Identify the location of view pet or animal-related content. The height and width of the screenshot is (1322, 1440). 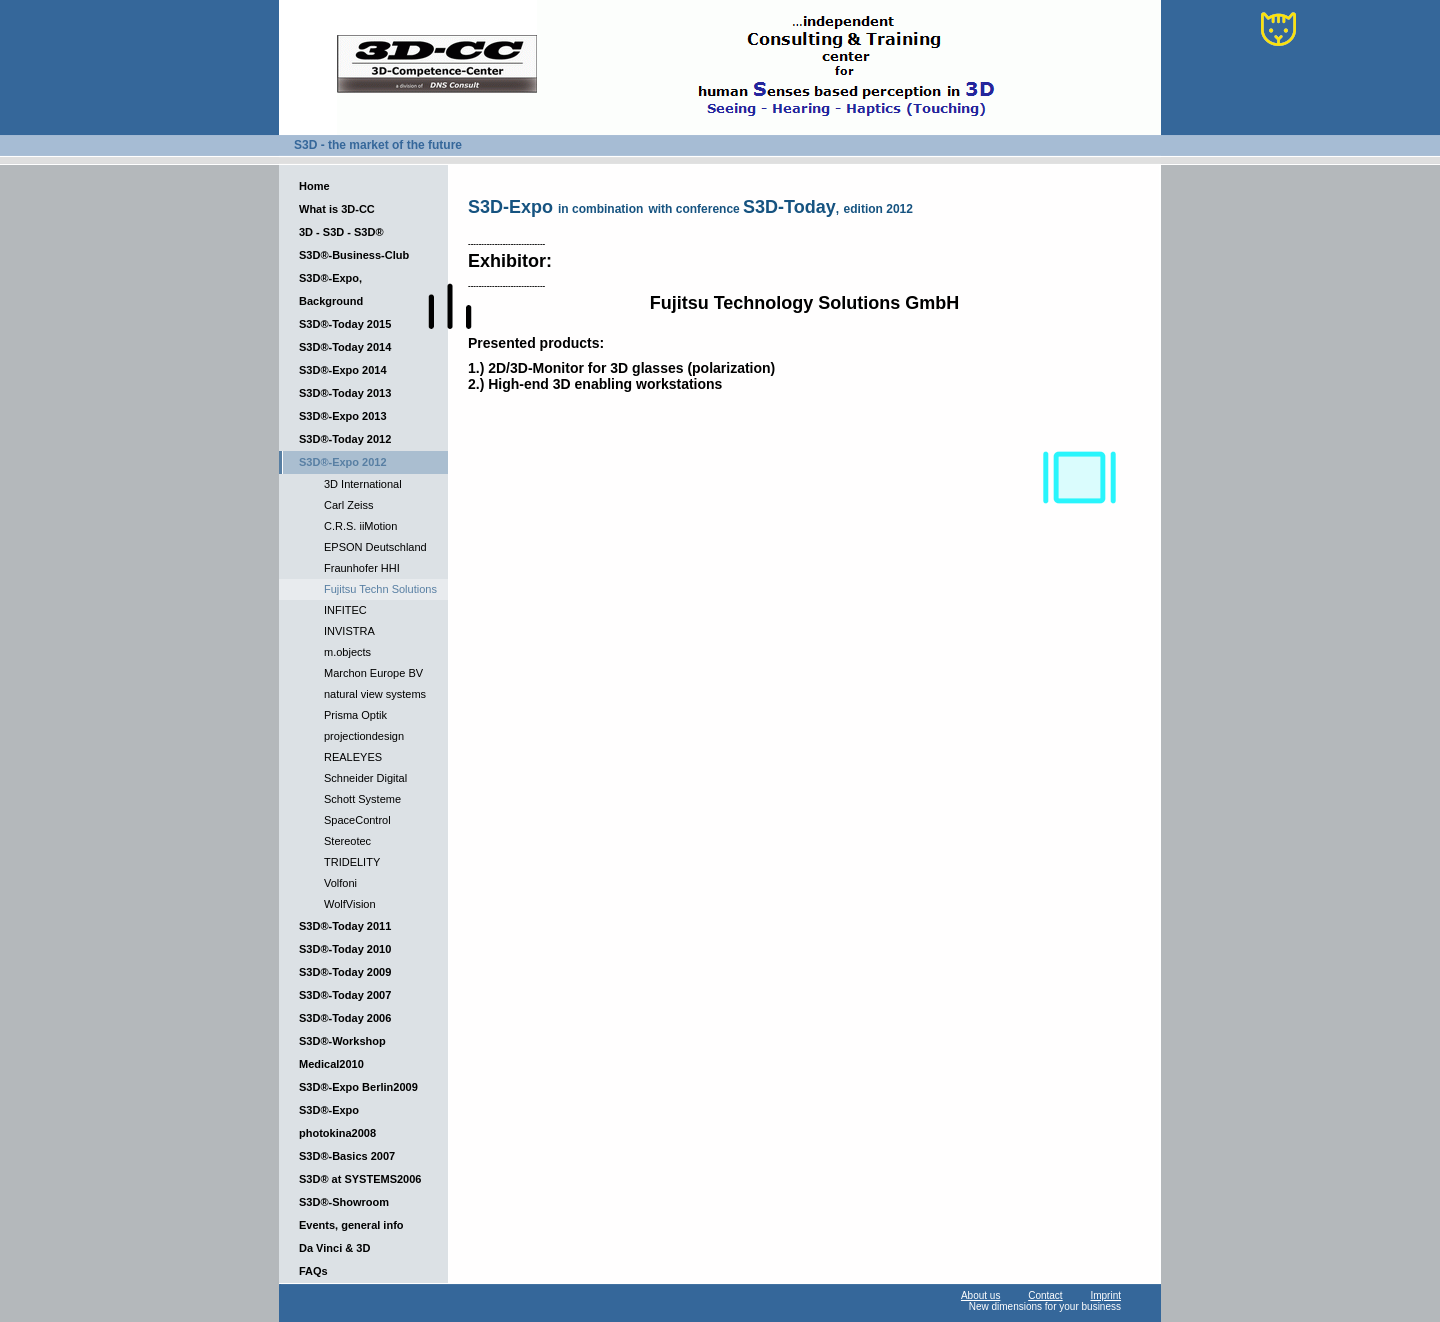
(1278, 28).